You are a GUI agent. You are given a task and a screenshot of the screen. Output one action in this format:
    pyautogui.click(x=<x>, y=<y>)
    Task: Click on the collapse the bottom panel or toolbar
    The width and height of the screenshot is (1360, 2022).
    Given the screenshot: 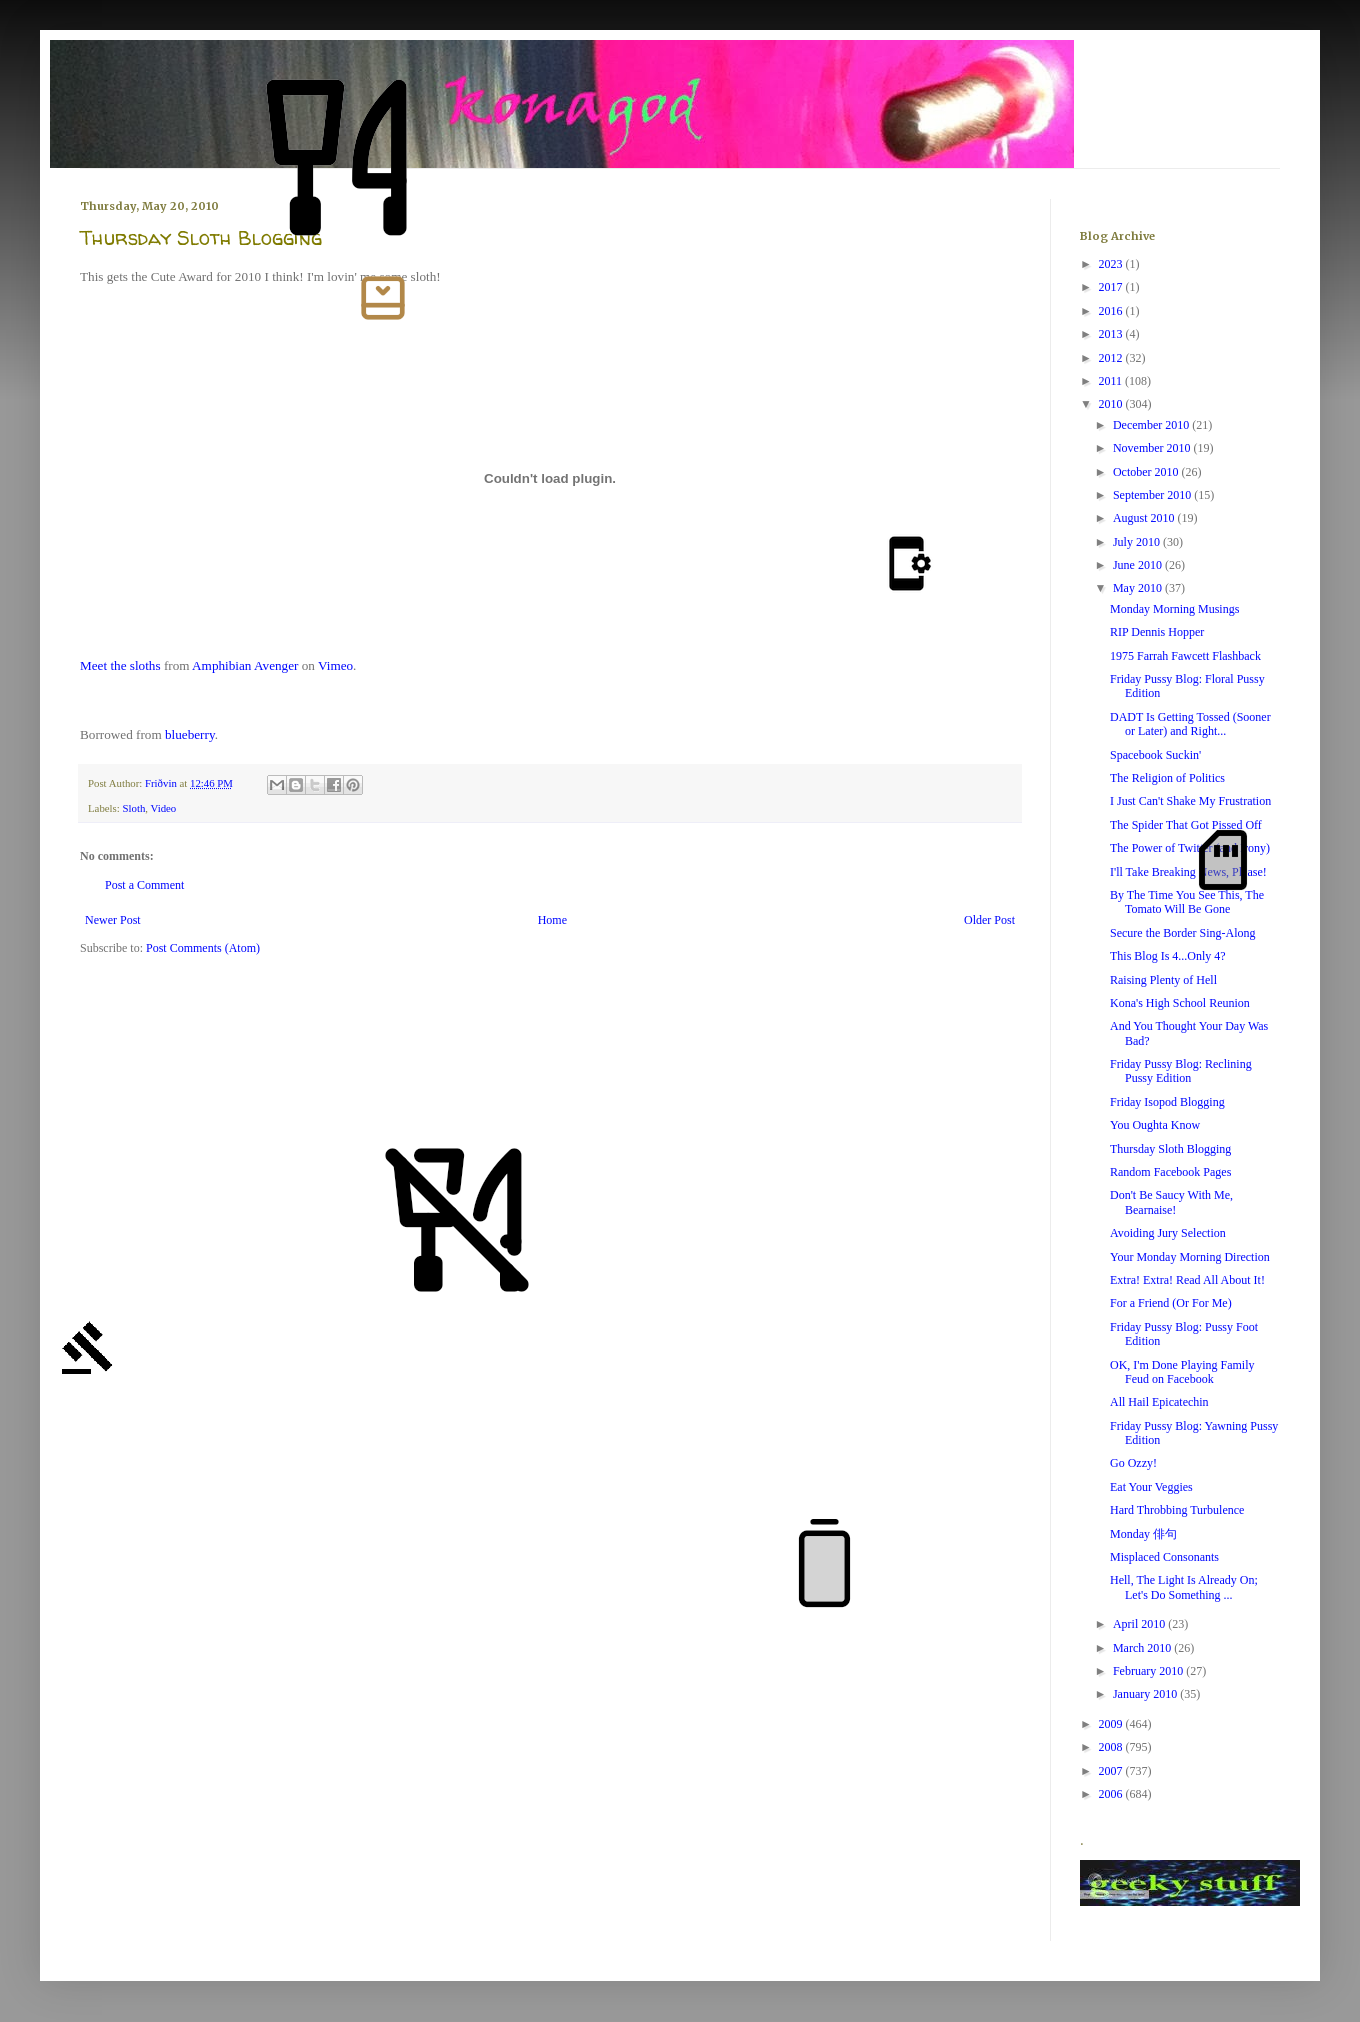 What is the action you would take?
    pyautogui.click(x=383, y=298)
    